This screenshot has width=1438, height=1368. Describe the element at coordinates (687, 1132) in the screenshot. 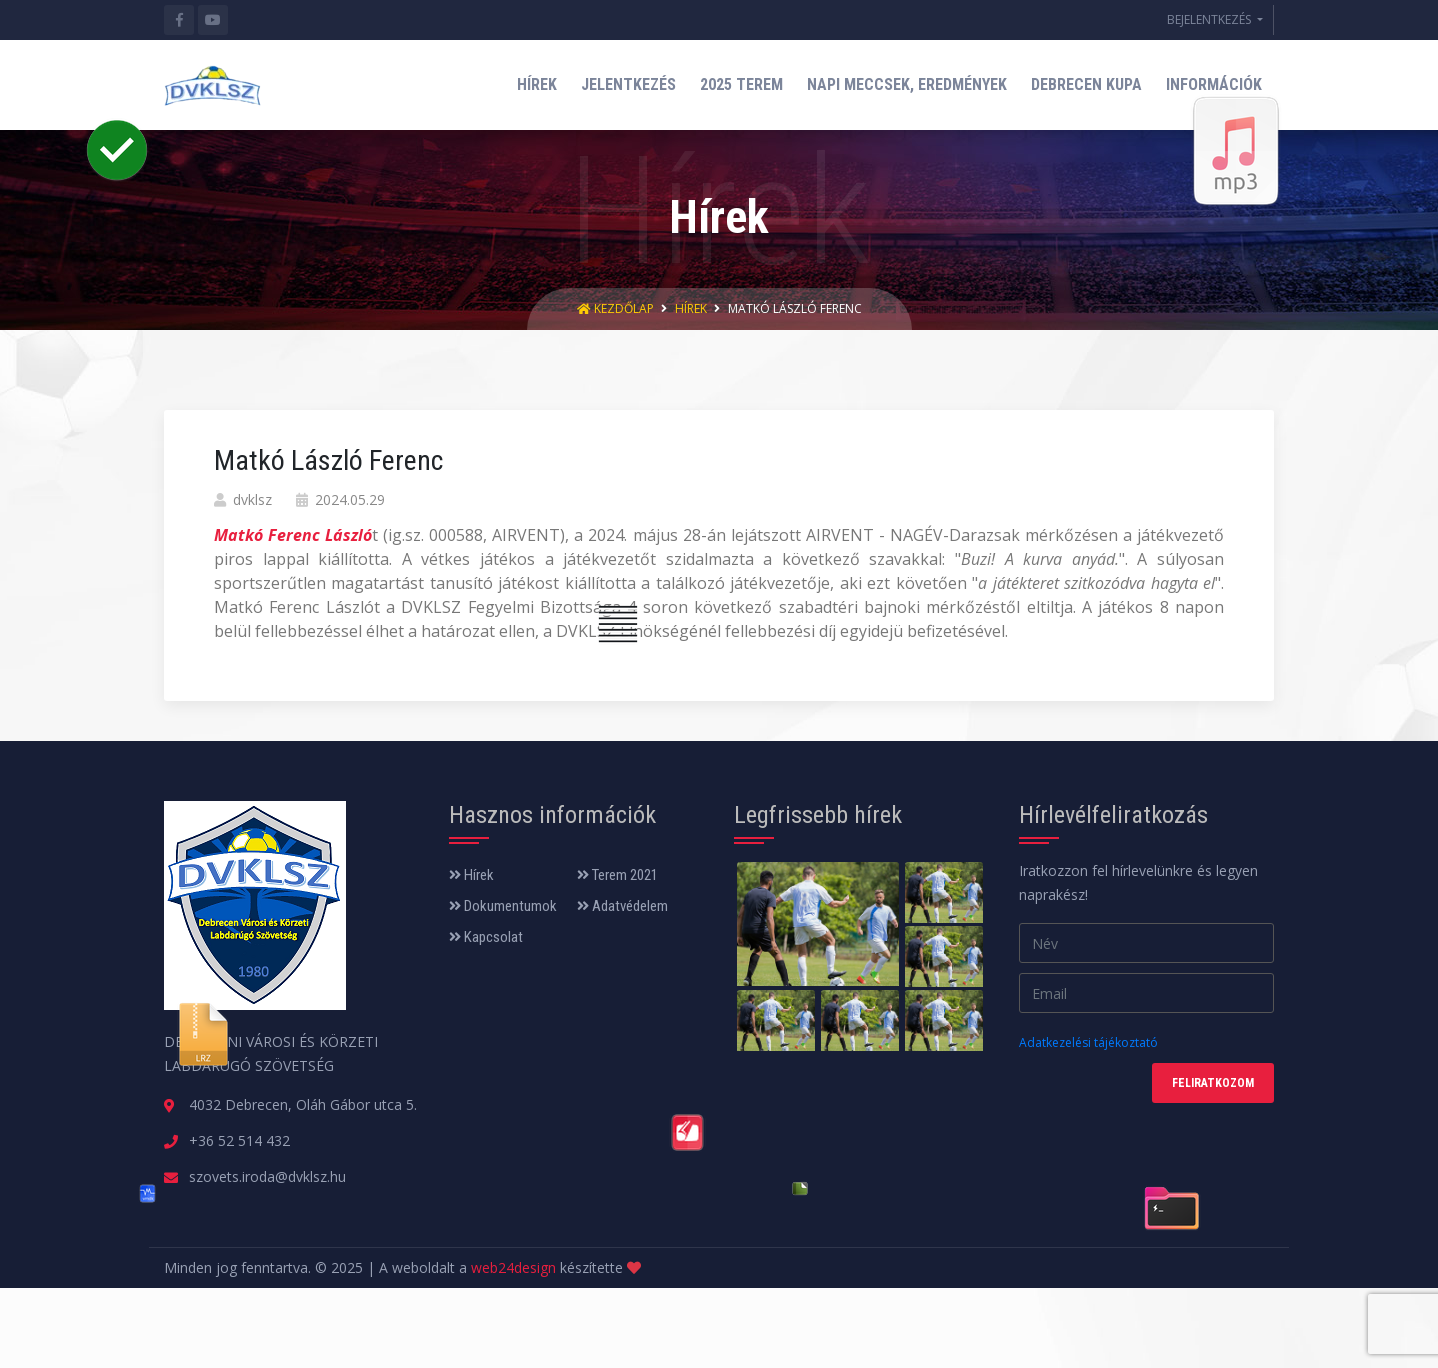

I see `open an eps vector file` at that location.